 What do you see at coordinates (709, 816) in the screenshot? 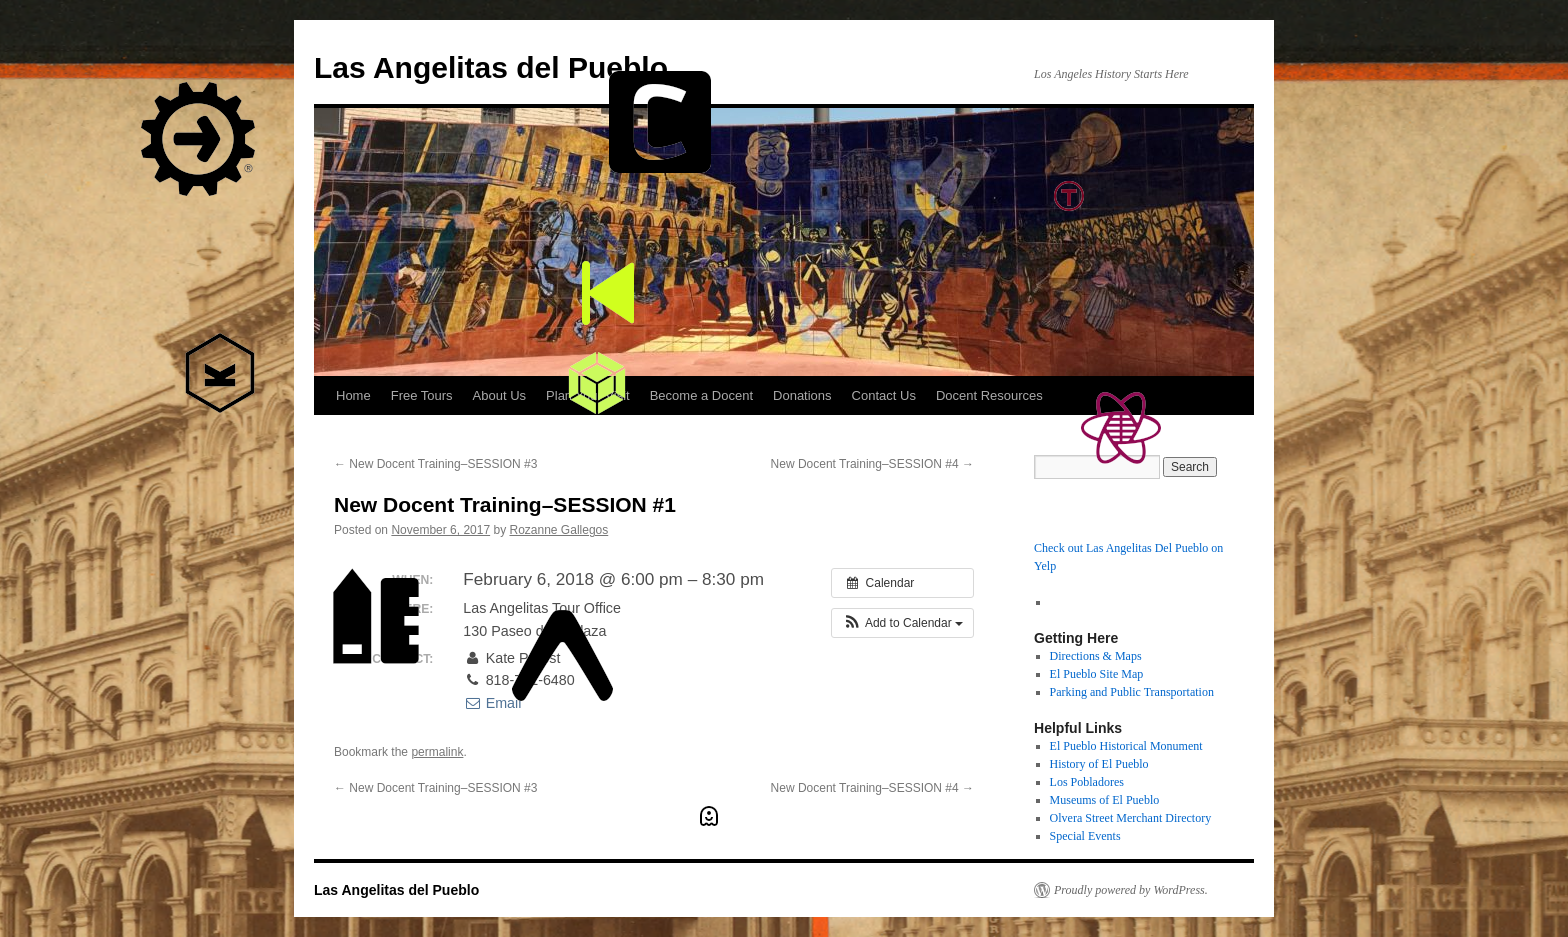
I see `fun ghost avatar or profile icon` at bounding box center [709, 816].